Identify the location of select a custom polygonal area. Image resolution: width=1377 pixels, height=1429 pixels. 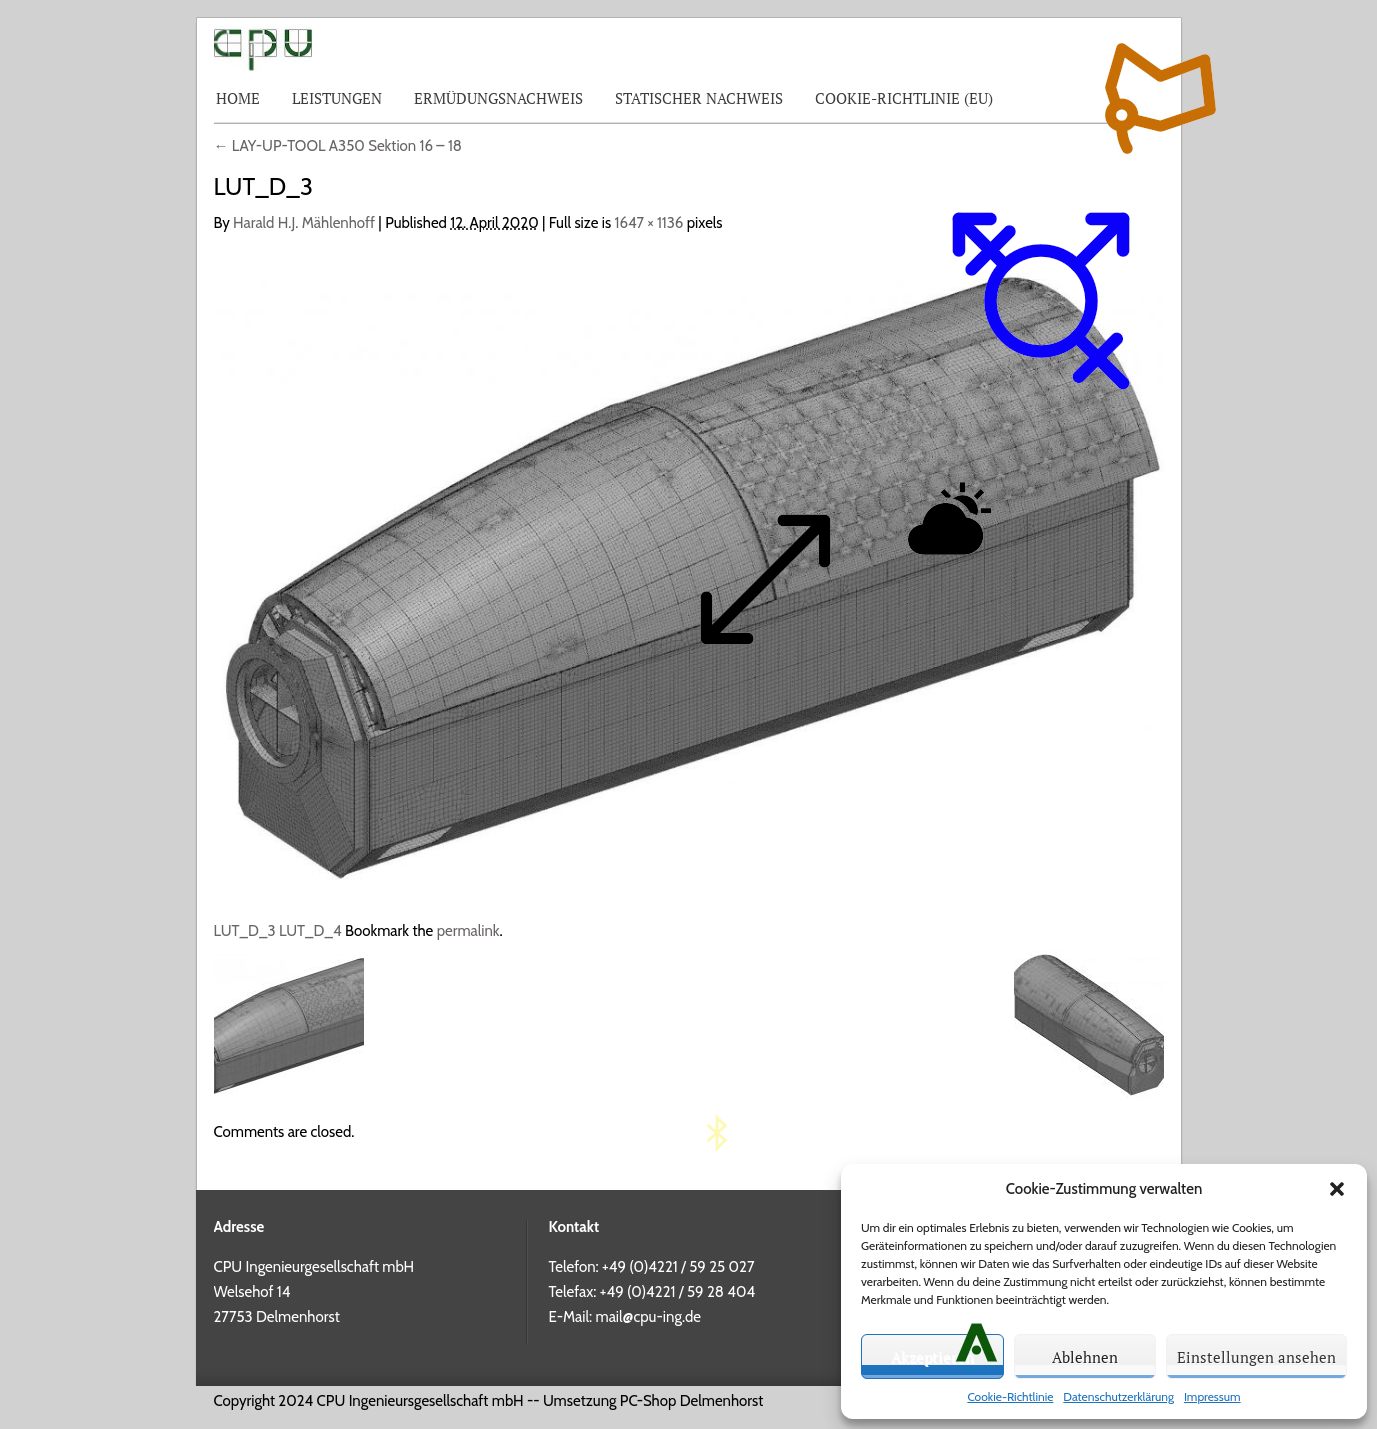
(1160, 98).